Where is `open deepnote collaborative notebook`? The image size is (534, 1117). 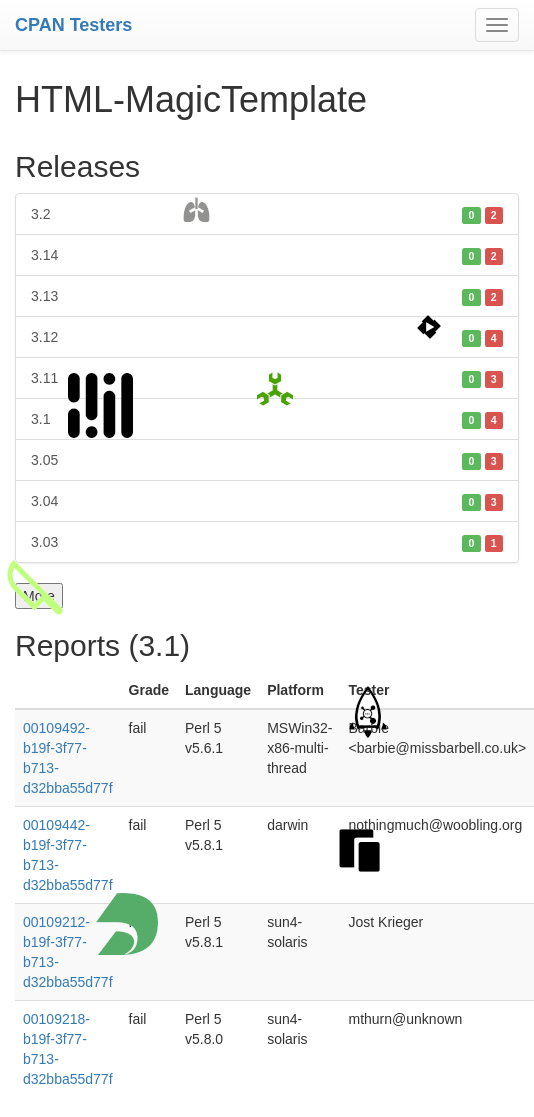 open deepnote collaborative notebook is located at coordinates (127, 924).